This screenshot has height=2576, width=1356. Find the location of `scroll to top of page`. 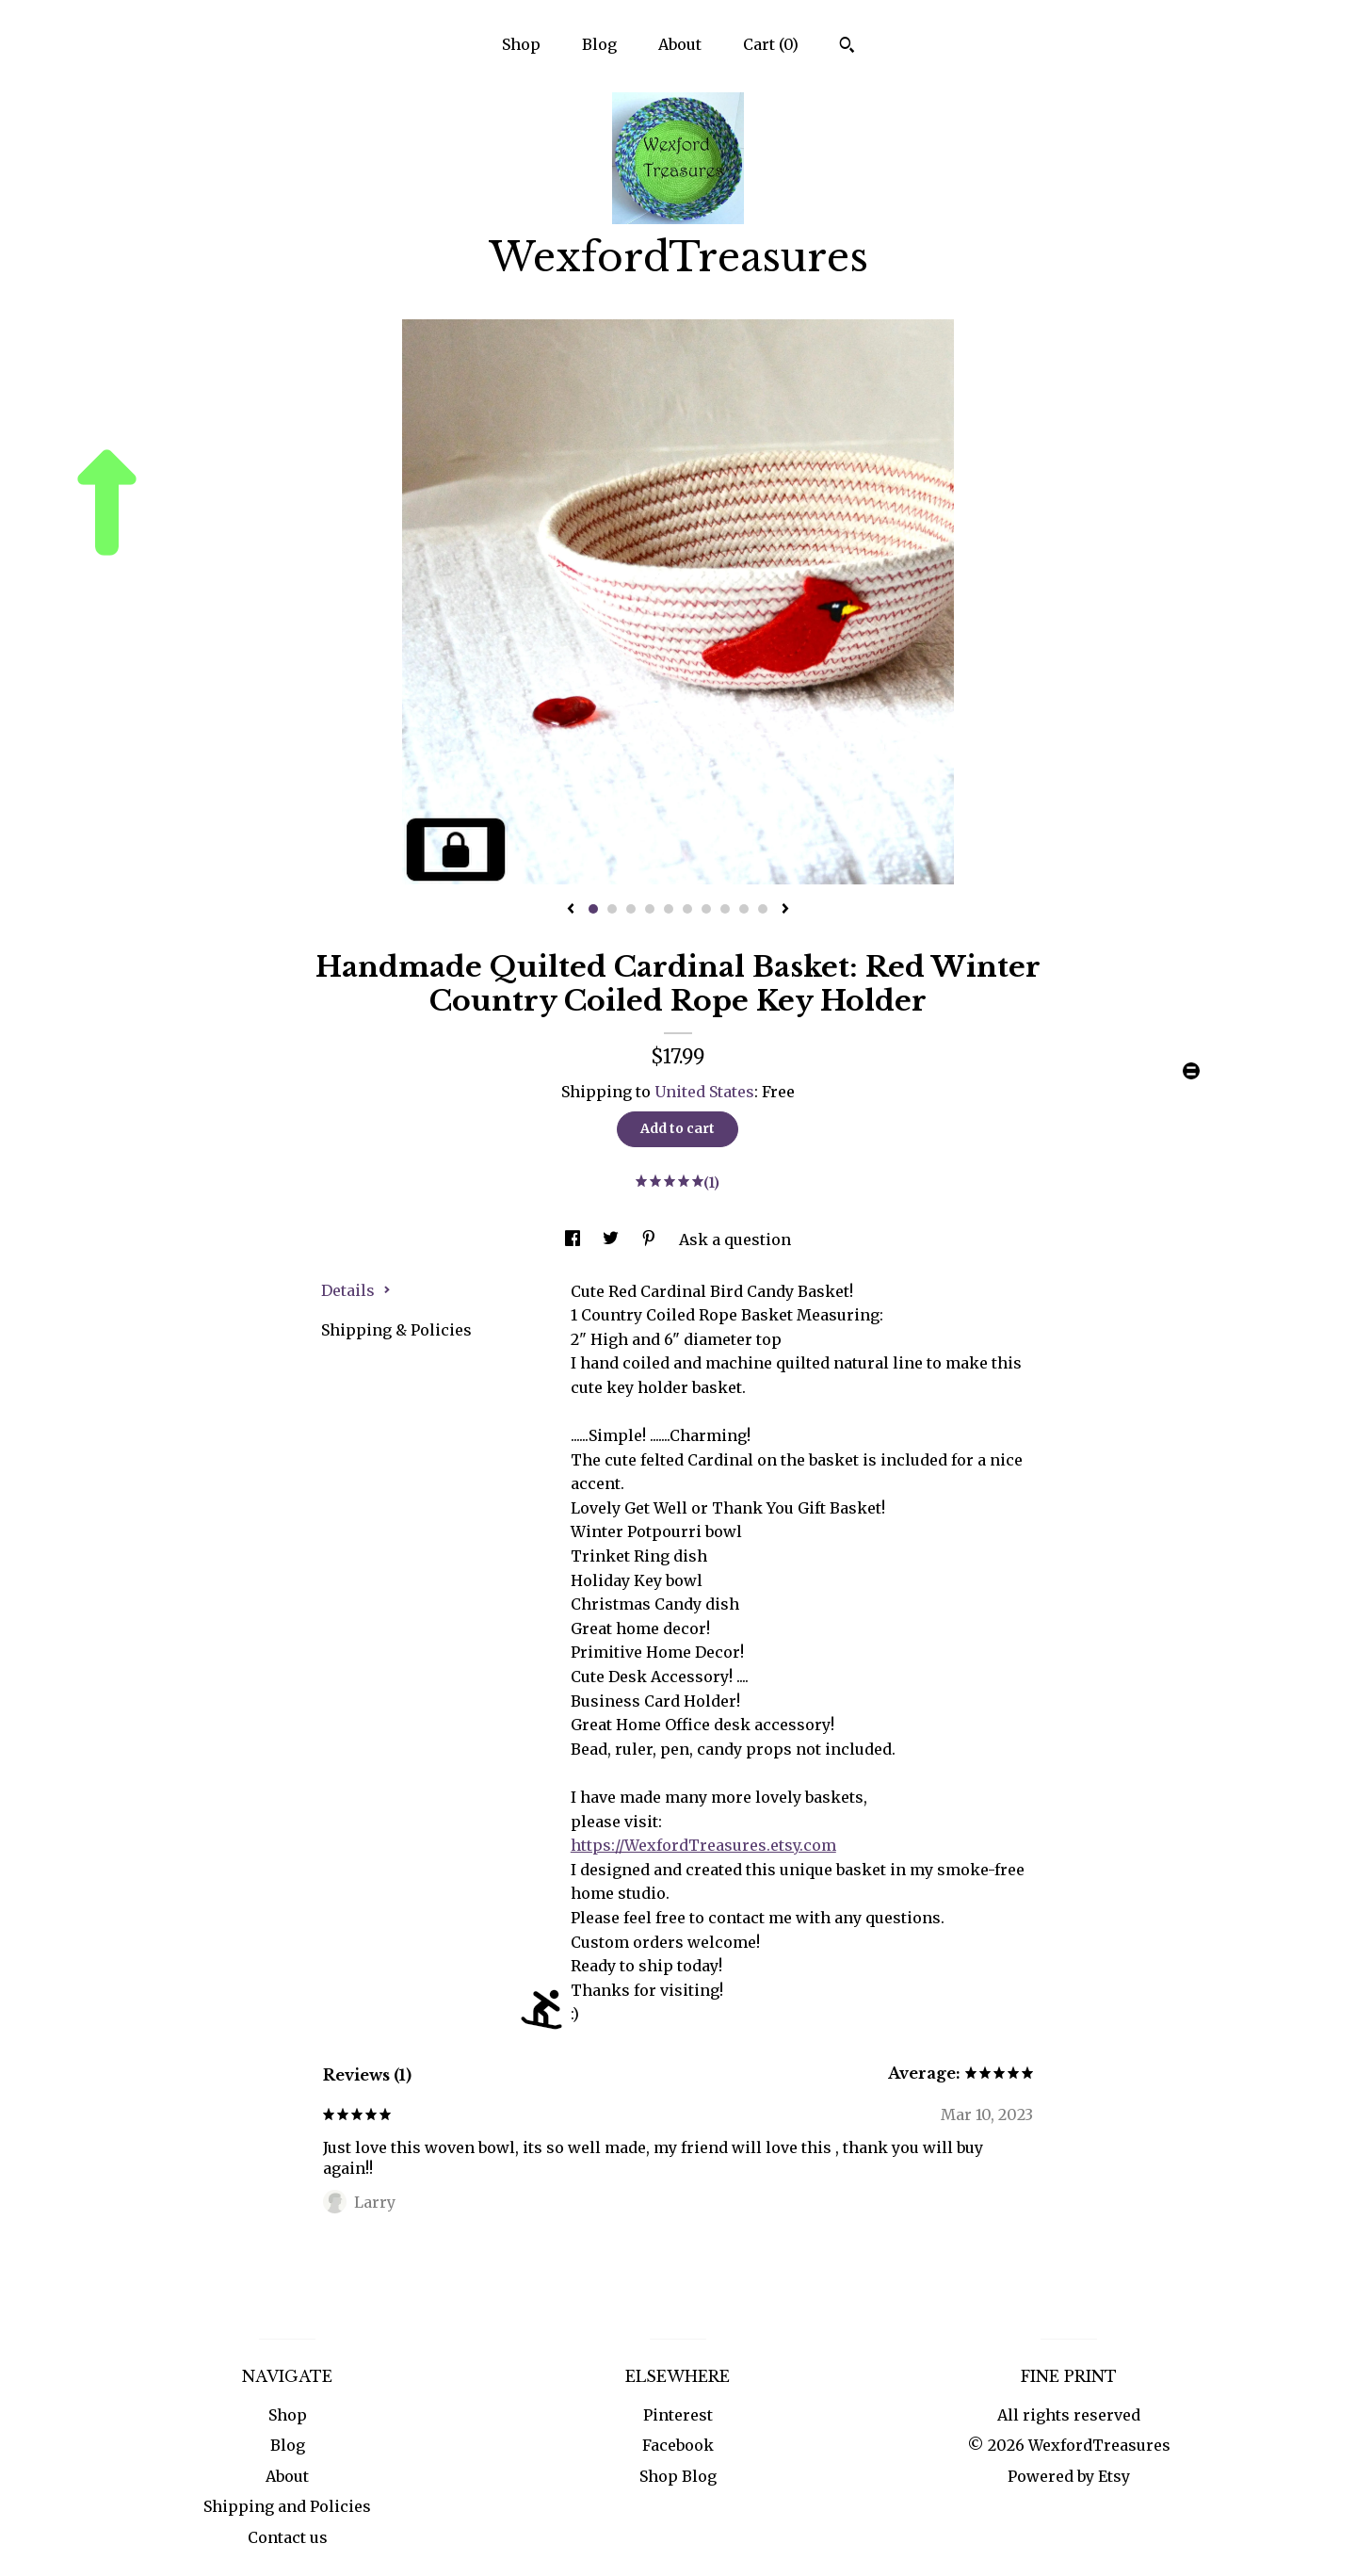

scroll to top of page is located at coordinates (106, 502).